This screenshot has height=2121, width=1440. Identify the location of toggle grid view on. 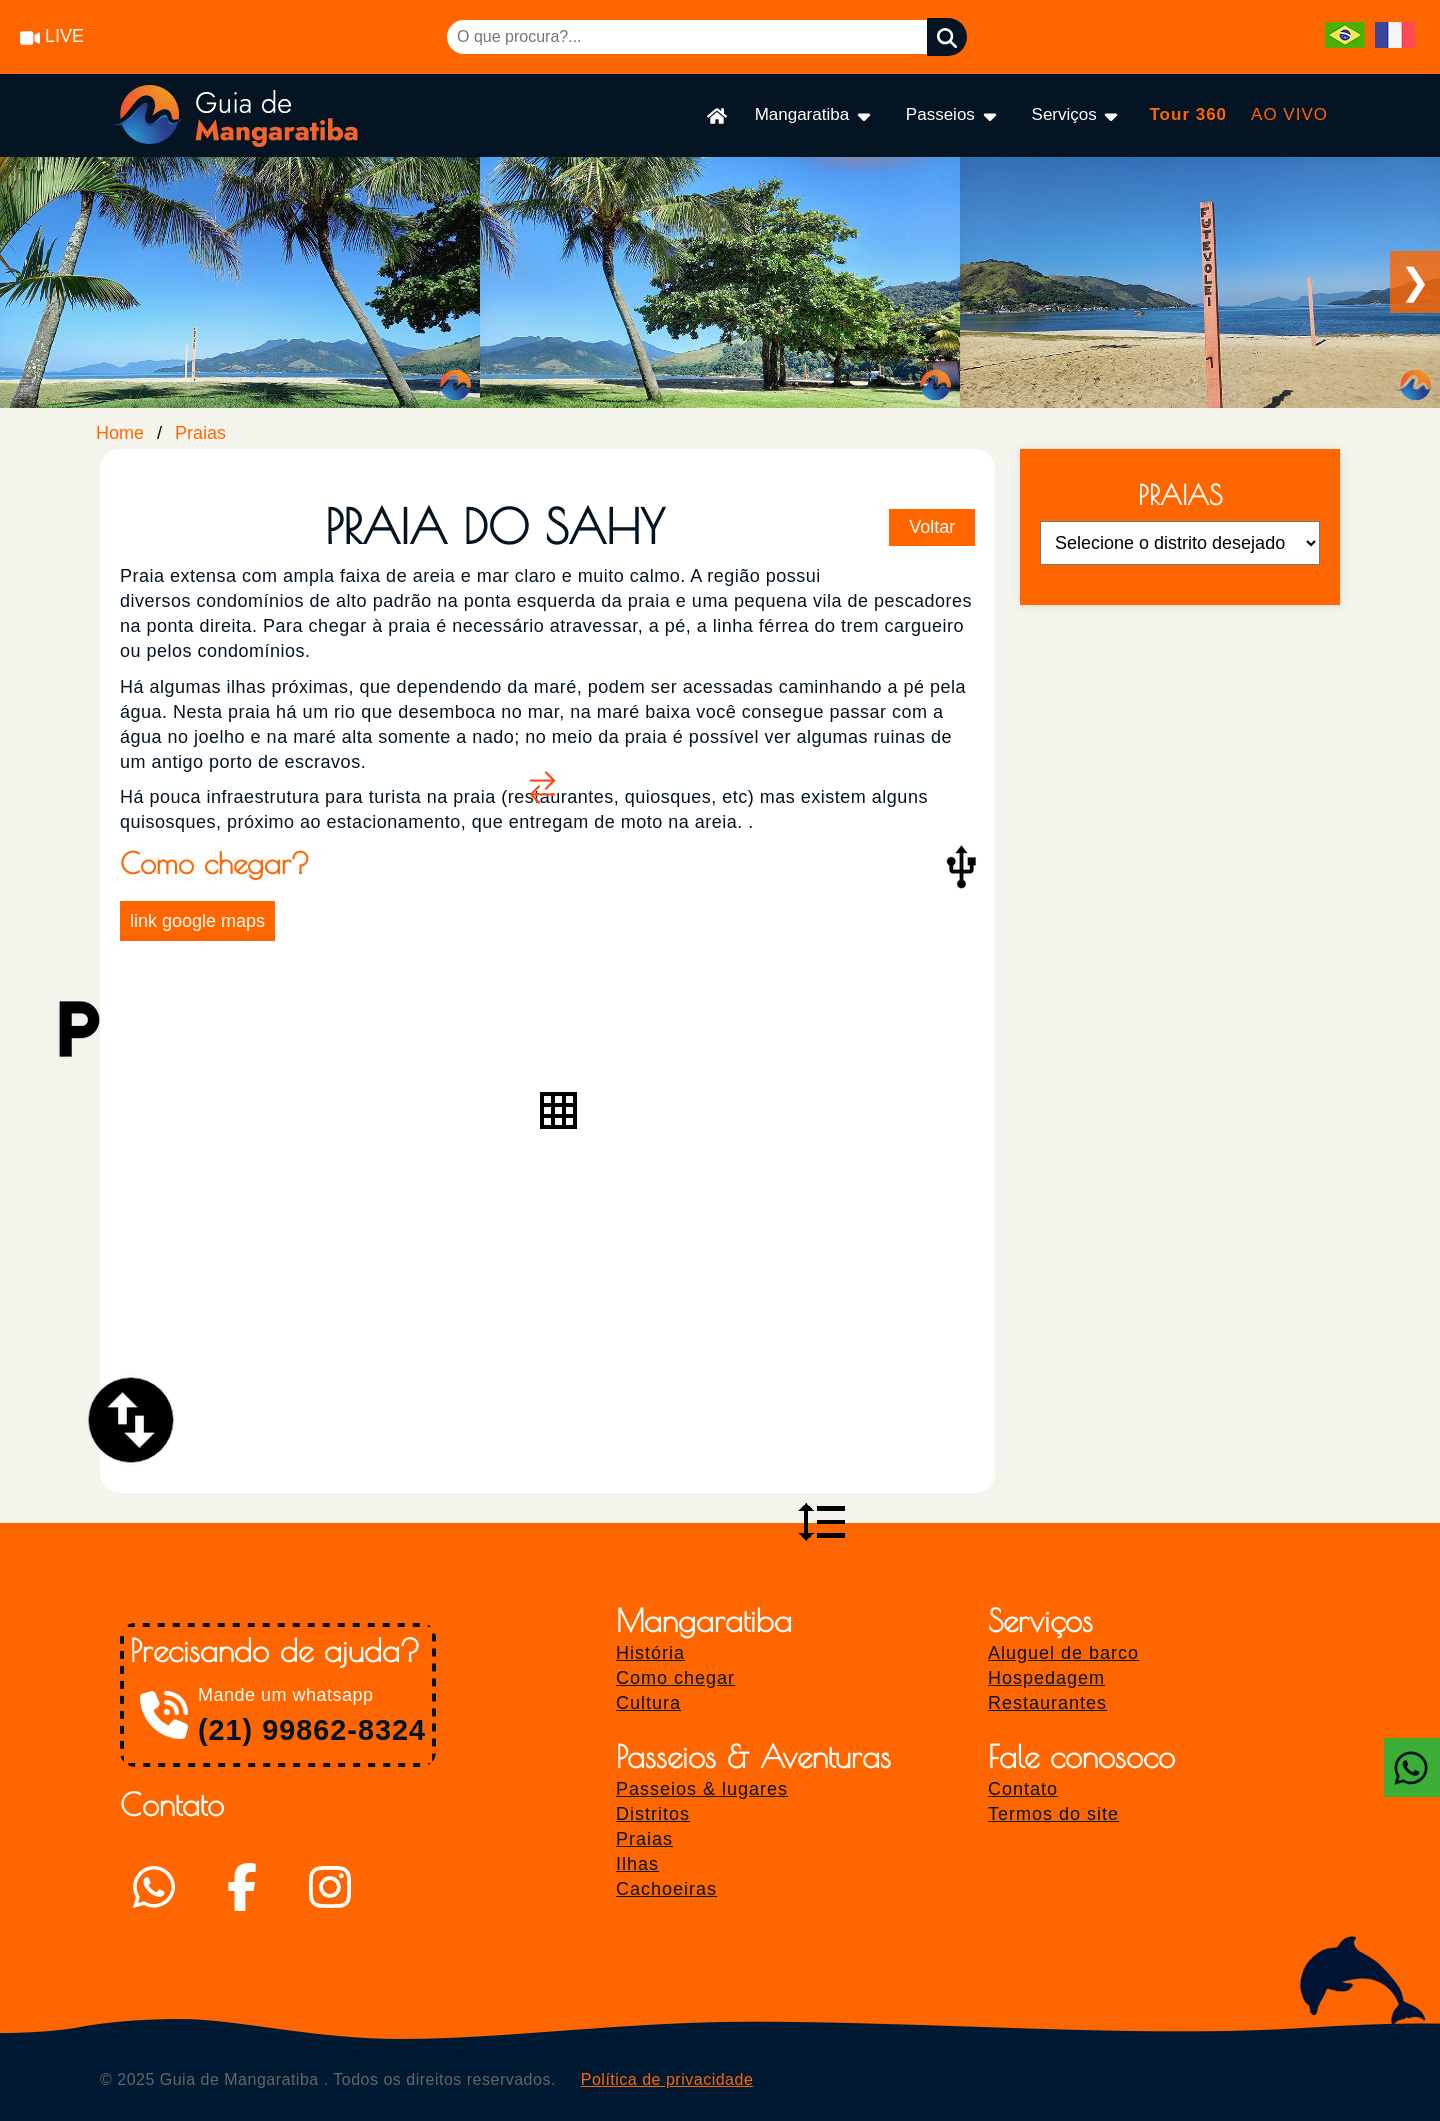
(558, 1110).